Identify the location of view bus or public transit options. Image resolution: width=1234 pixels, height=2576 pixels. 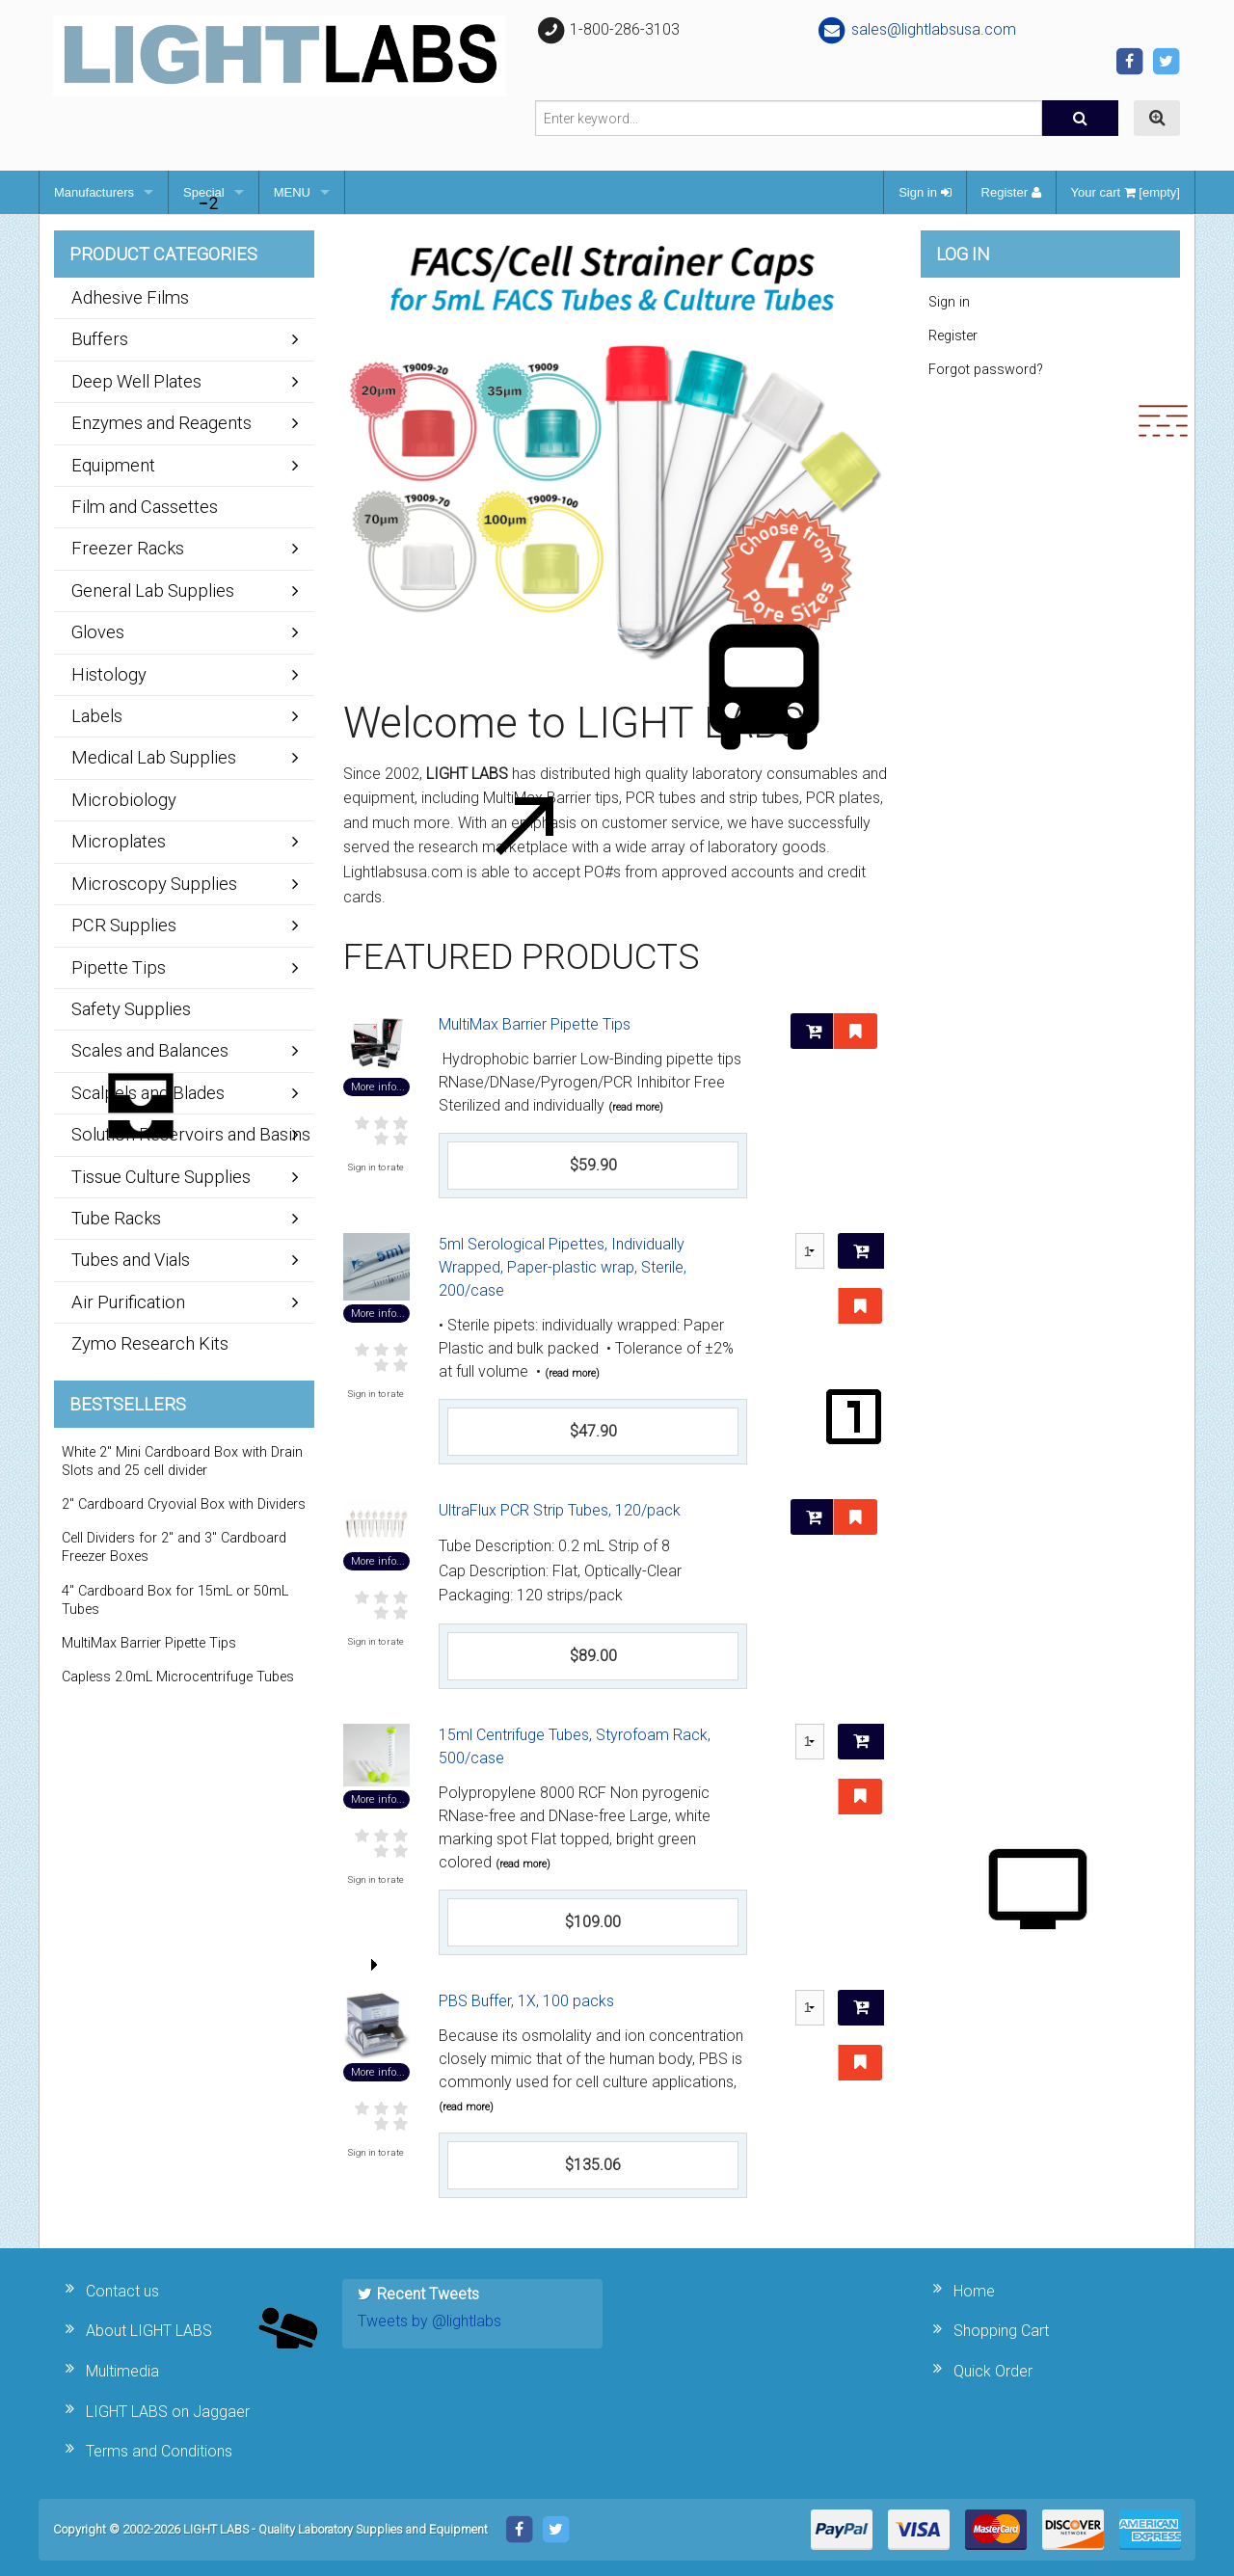
(764, 686).